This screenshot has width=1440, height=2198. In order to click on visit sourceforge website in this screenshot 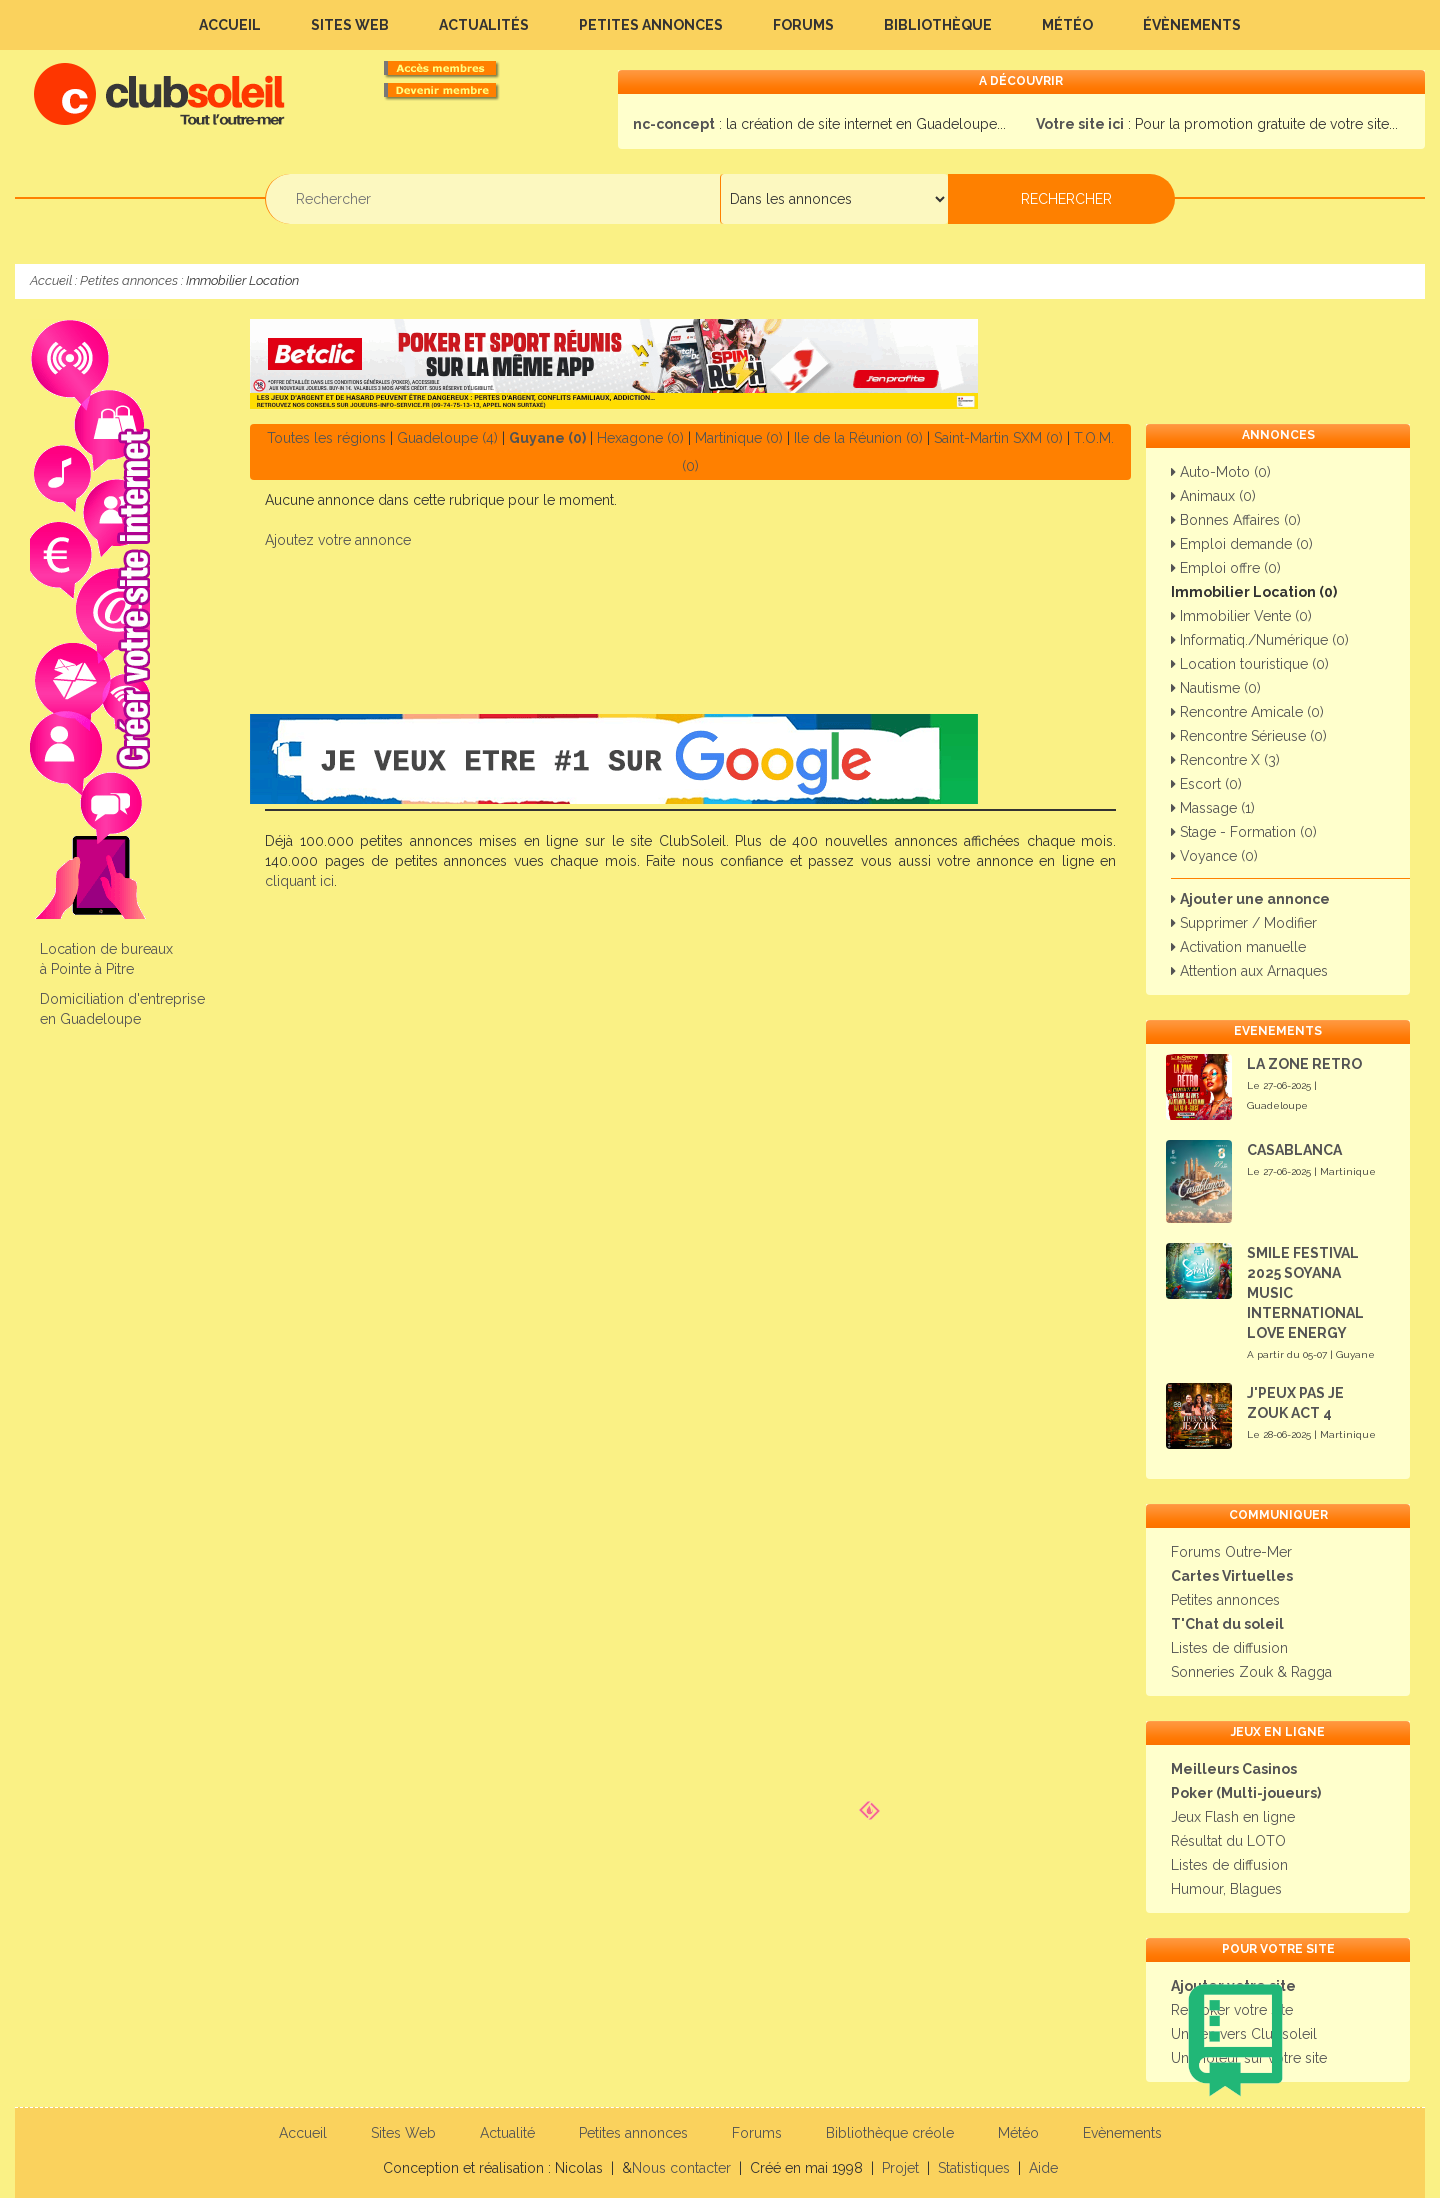, I will do `click(869, 1810)`.